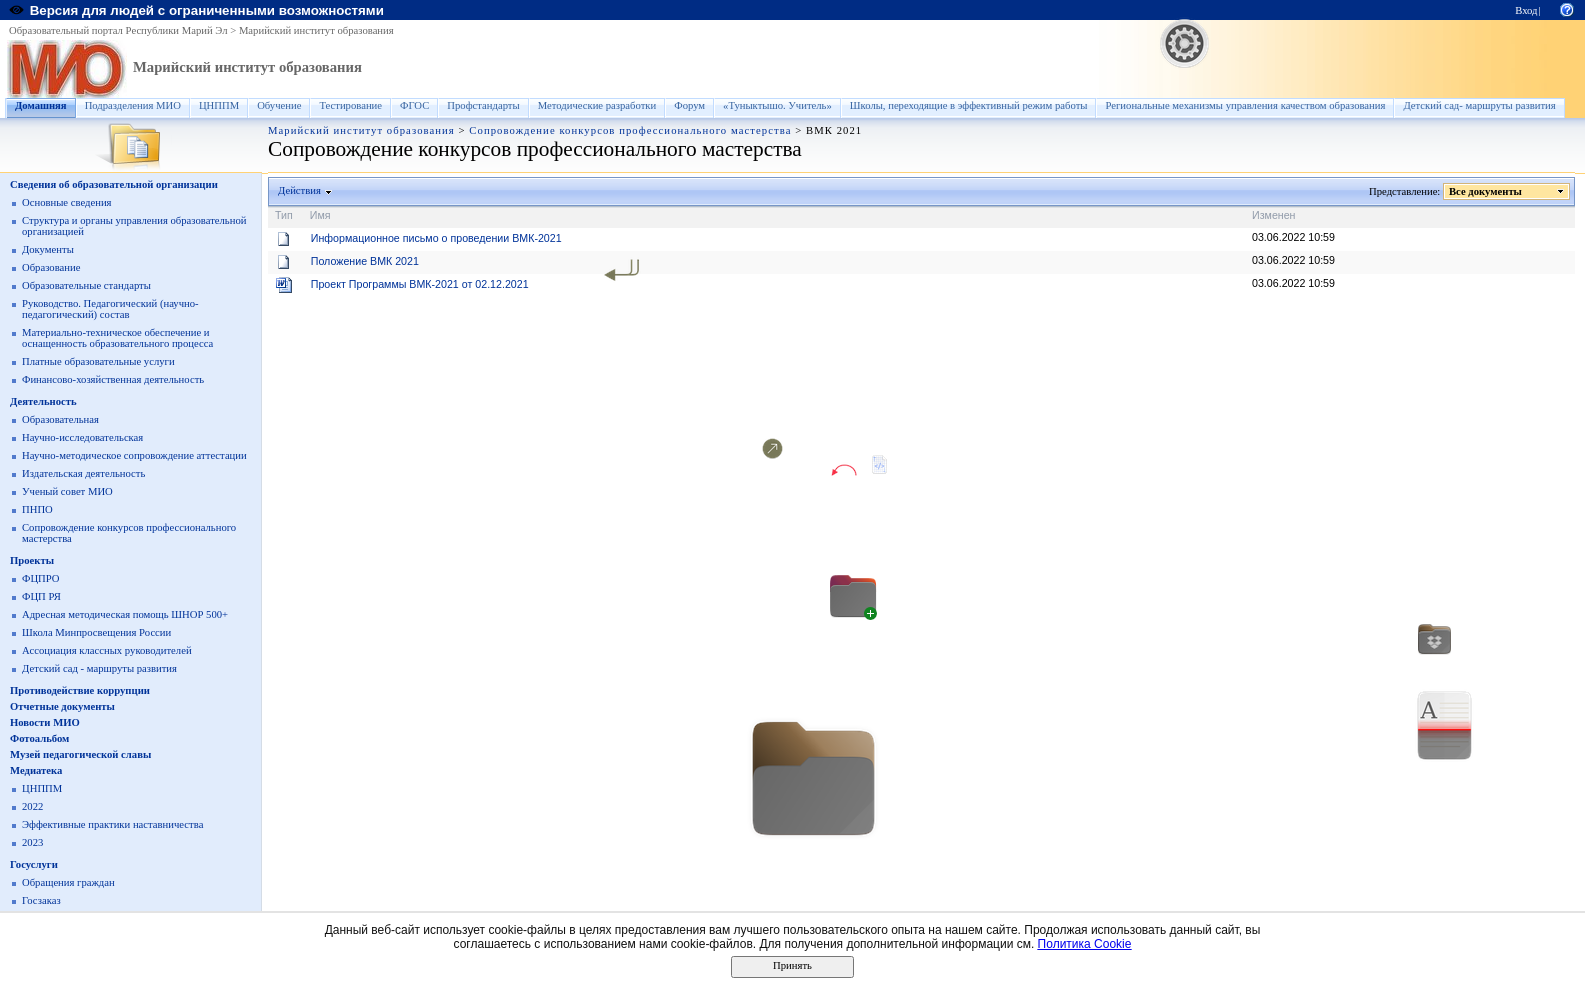 The width and height of the screenshot is (1585, 988). Describe the element at coordinates (1434, 638) in the screenshot. I see `open your dropbox synced folder` at that location.